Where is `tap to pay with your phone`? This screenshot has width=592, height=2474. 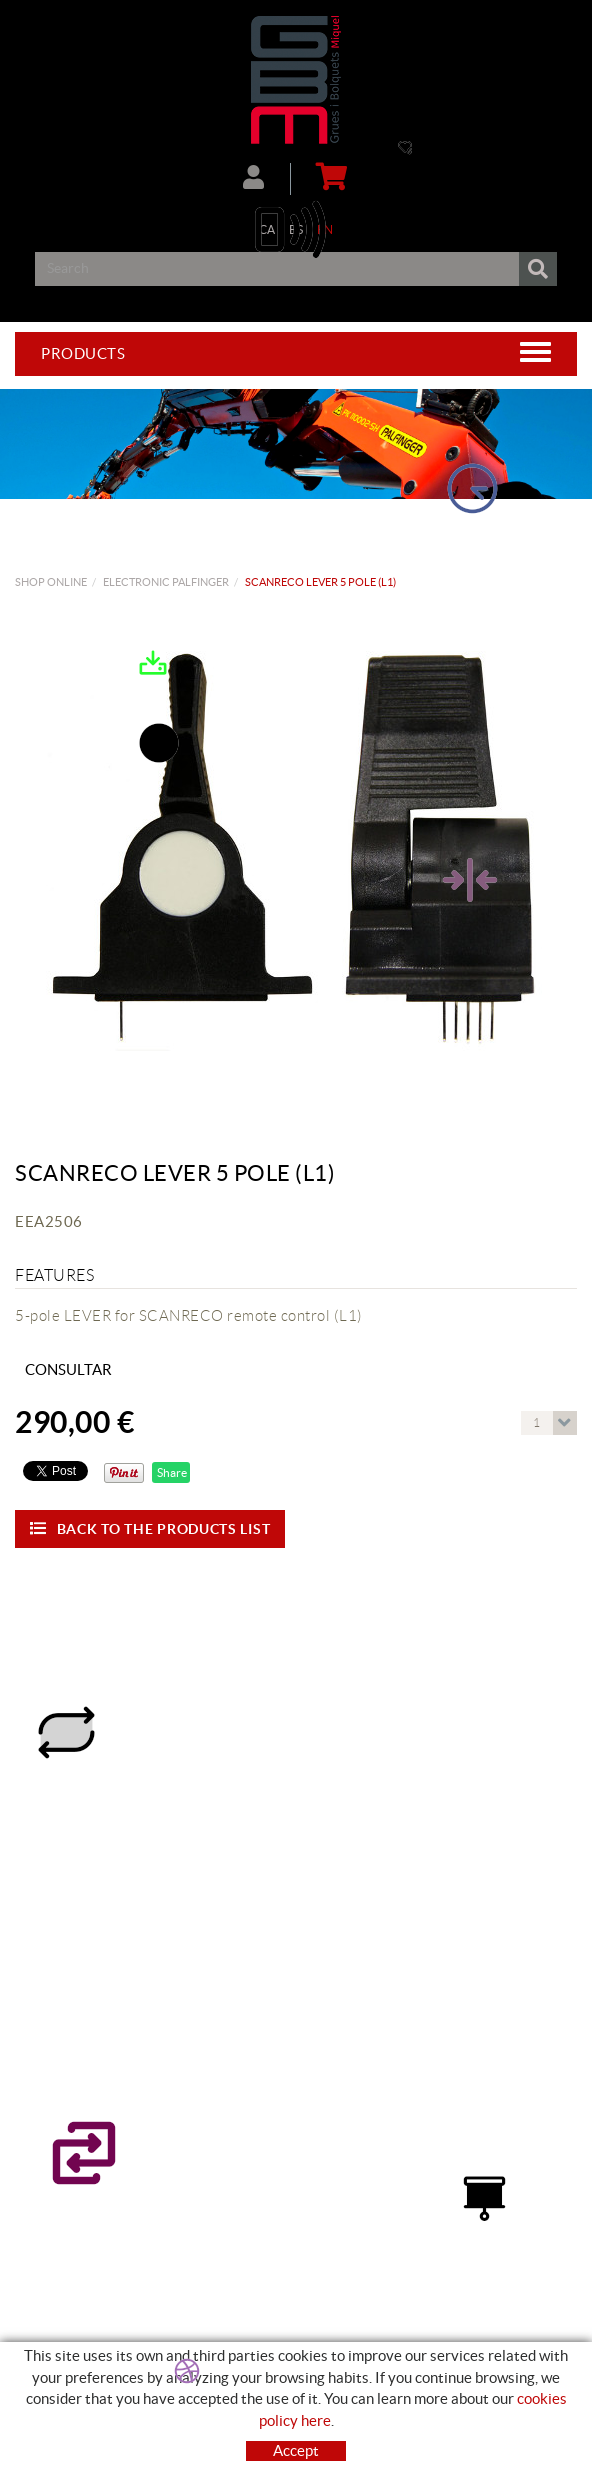 tap to pay with your phone is located at coordinates (290, 229).